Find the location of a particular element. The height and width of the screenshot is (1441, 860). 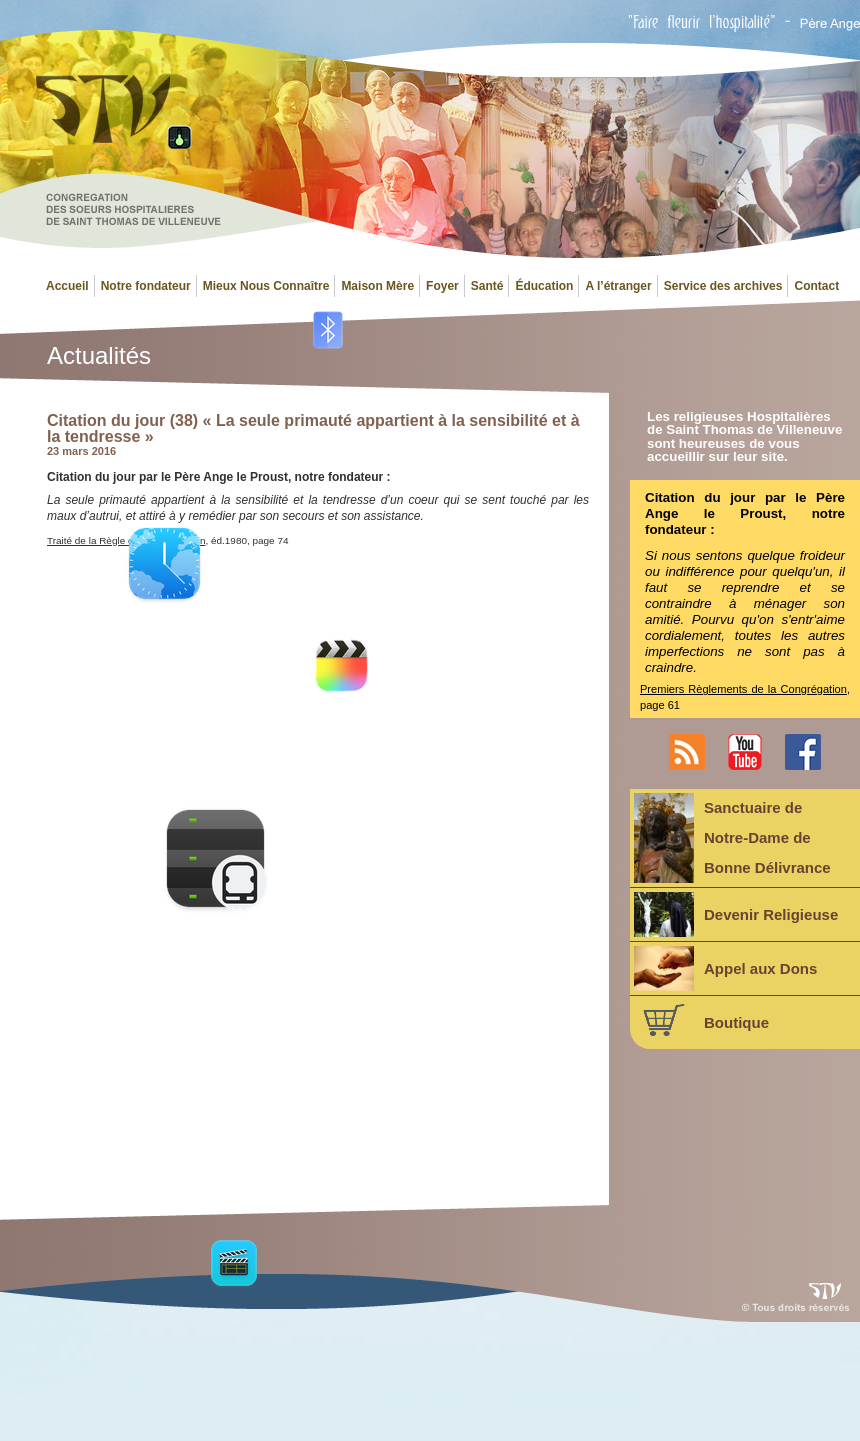

open losslesscut video editing app is located at coordinates (234, 1263).